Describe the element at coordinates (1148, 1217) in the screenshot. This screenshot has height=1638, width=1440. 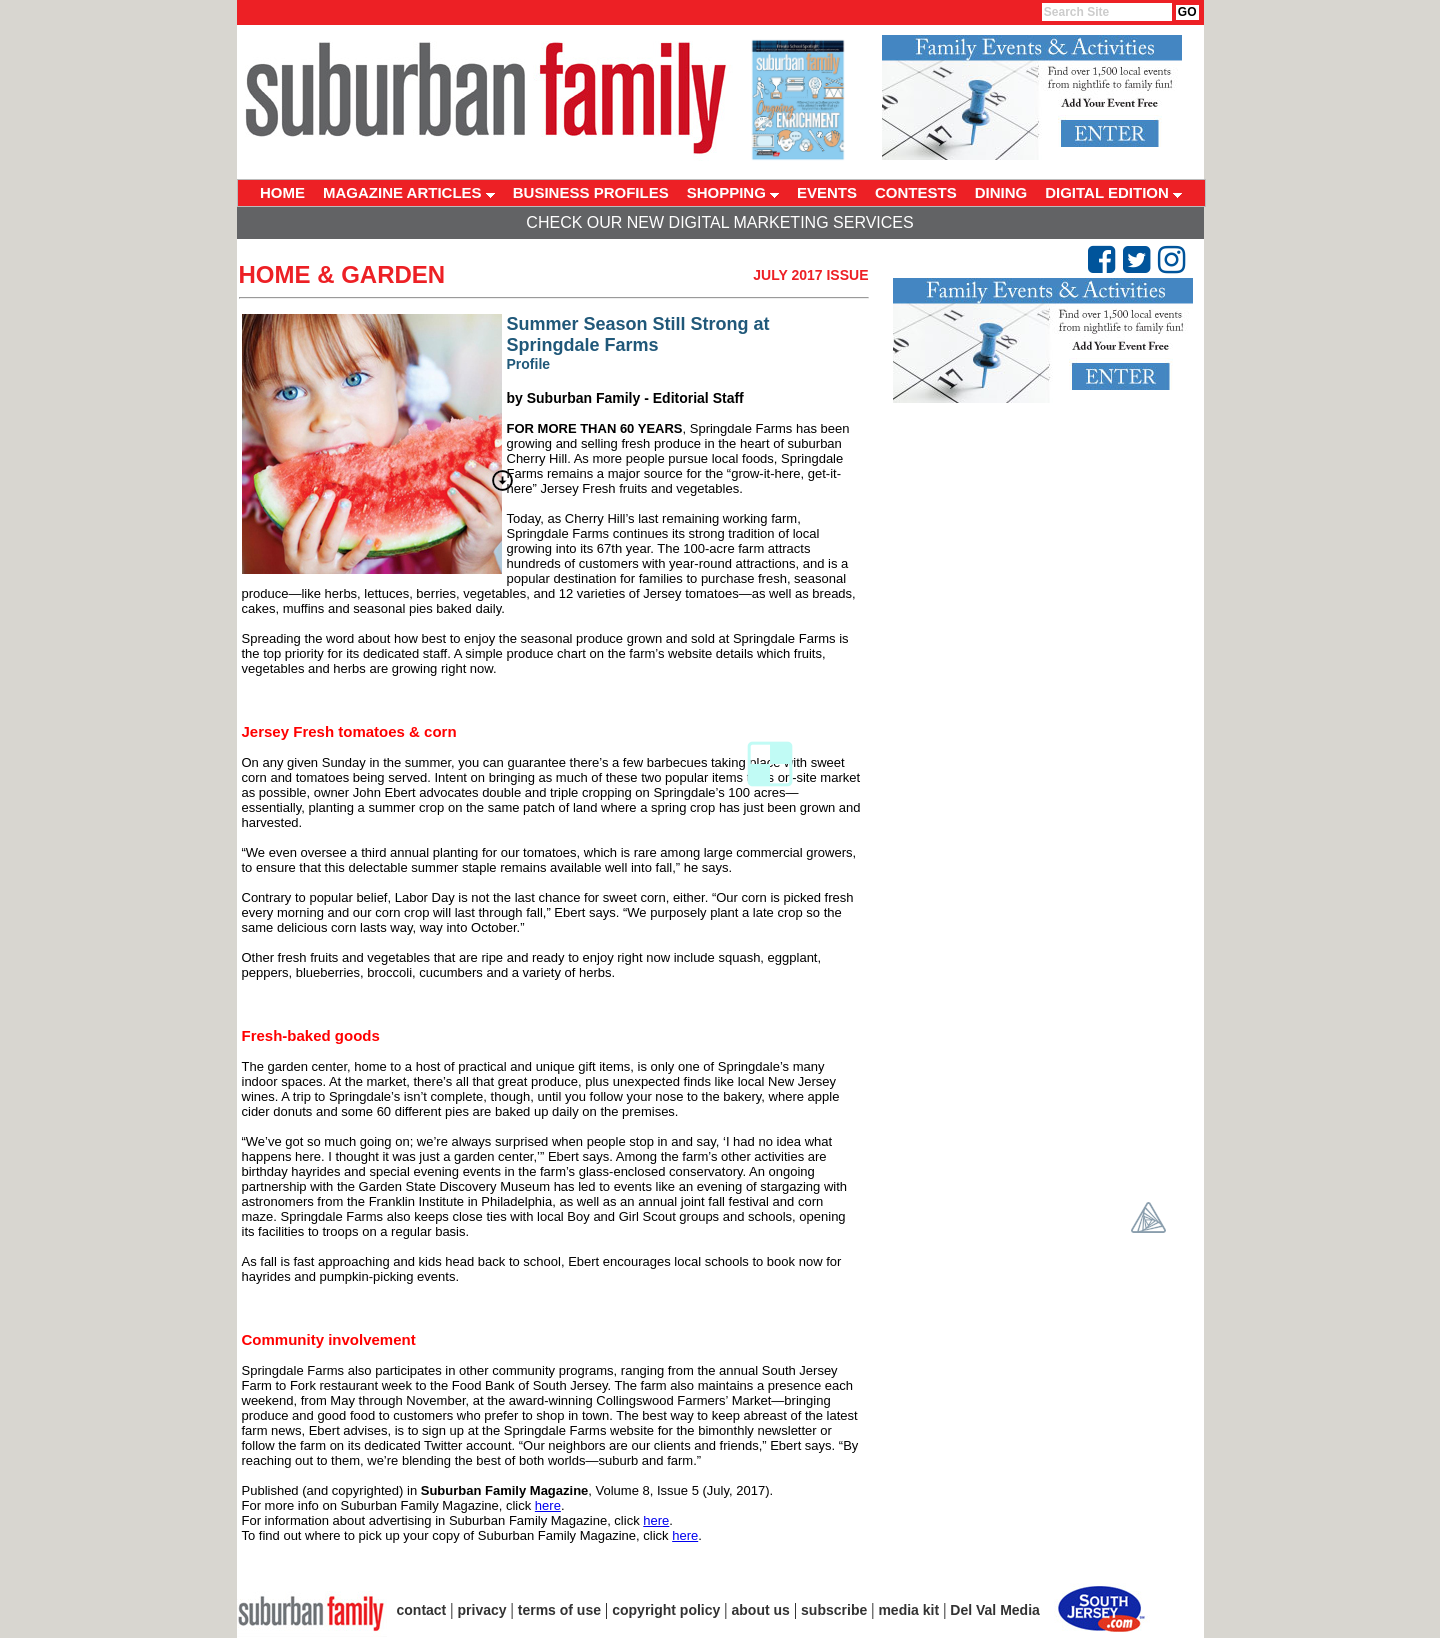
I see `open the Affine app` at that location.